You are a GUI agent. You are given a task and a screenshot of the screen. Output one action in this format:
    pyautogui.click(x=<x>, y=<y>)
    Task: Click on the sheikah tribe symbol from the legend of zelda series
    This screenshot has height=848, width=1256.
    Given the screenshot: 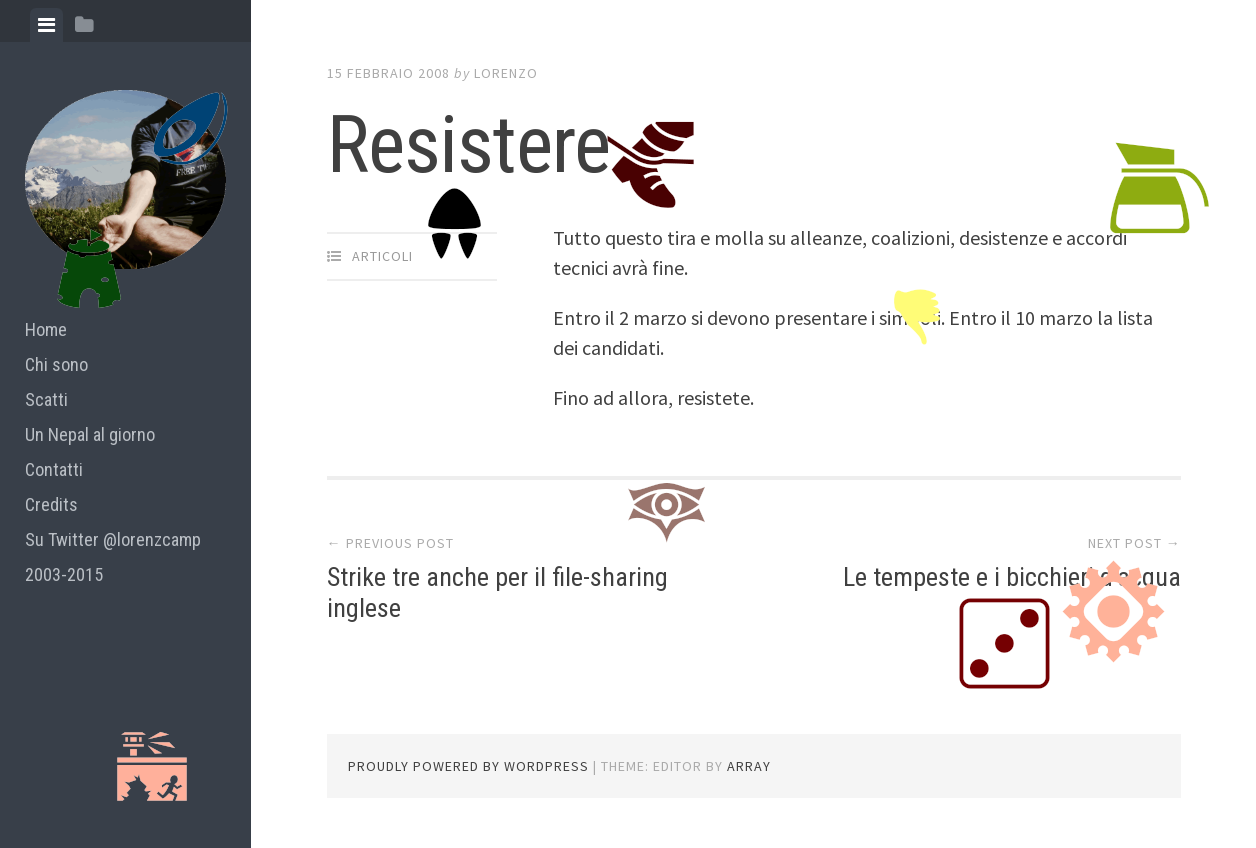 What is the action you would take?
    pyautogui.click(x=666, y=508)
    